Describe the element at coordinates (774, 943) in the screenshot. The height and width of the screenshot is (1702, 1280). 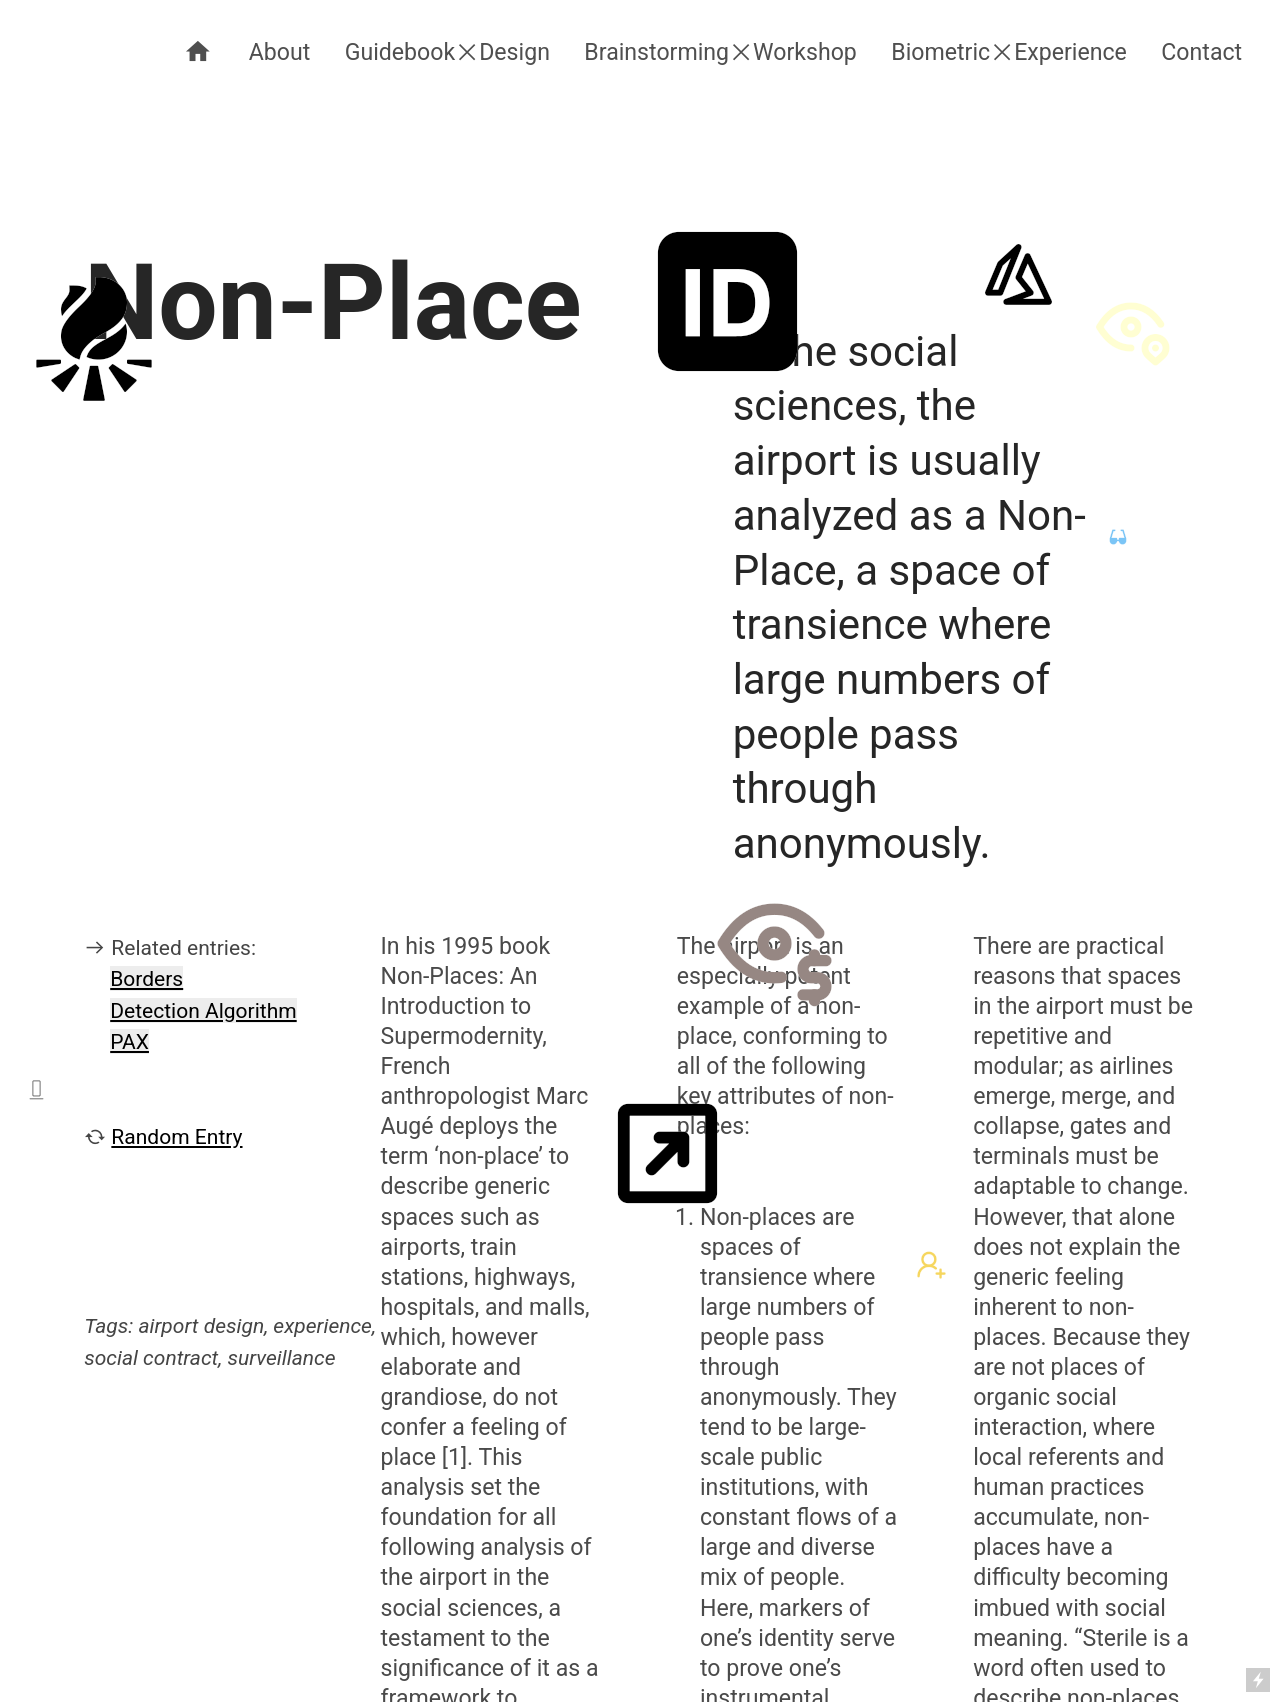
I see `view pricing or cost details` at that location.